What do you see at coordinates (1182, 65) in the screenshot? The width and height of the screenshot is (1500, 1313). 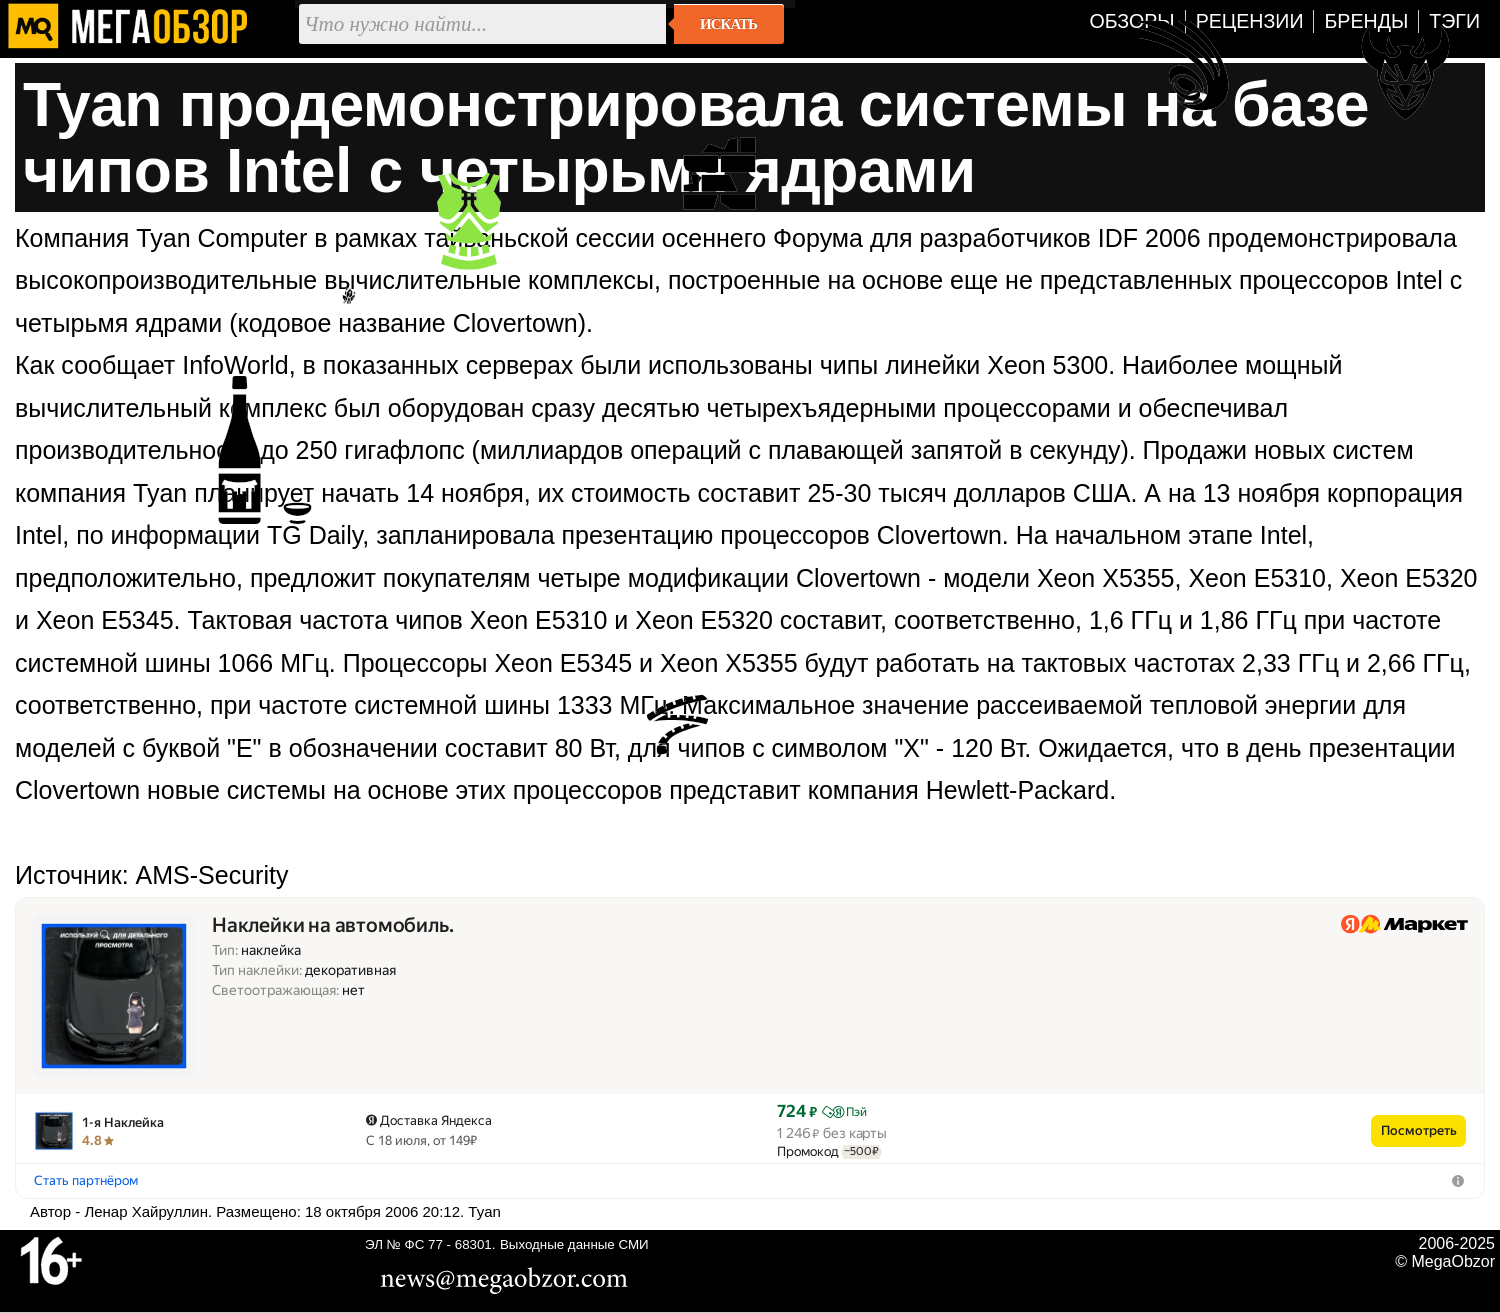 I see `indicates loading or processing in progress` at bounding box center [1182, 65].